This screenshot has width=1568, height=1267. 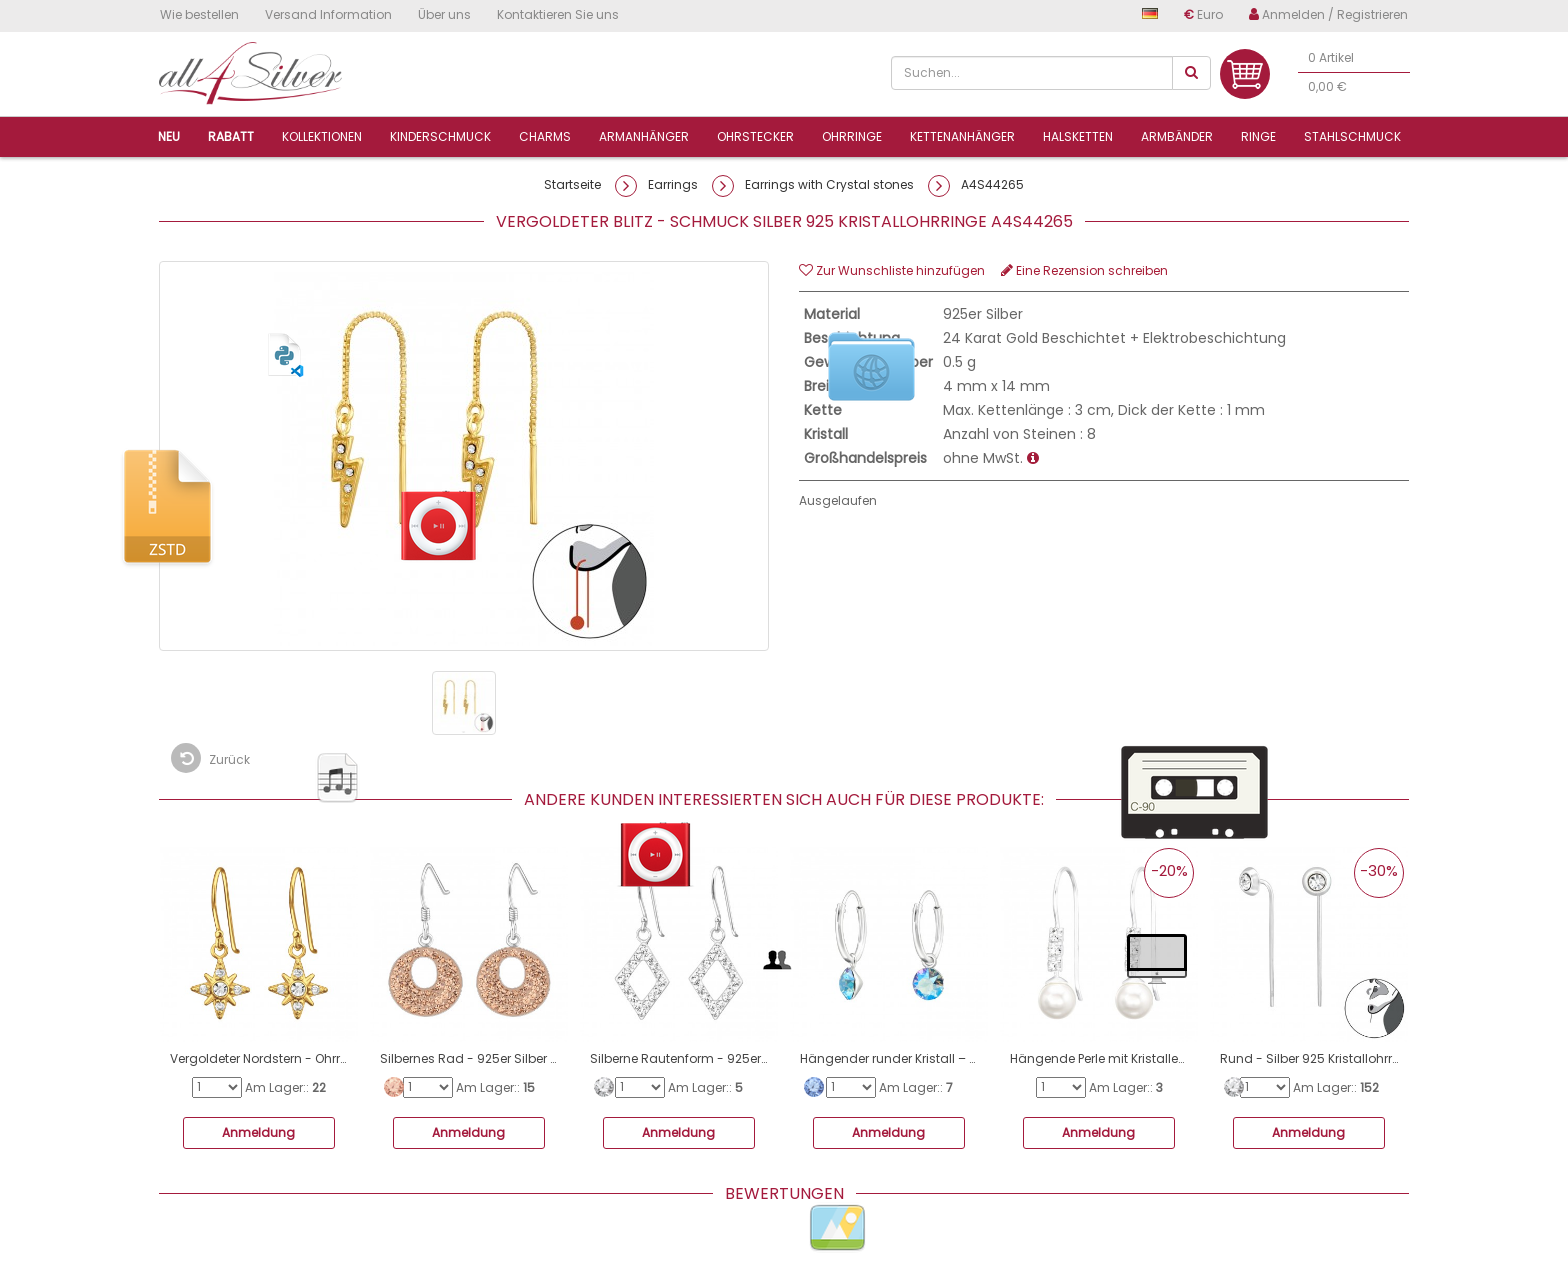 What do you see at coordinates (655, 854) in the screenshot?
I see `indicates a connected iPod shuffle device` at bounding box center [655, 854].